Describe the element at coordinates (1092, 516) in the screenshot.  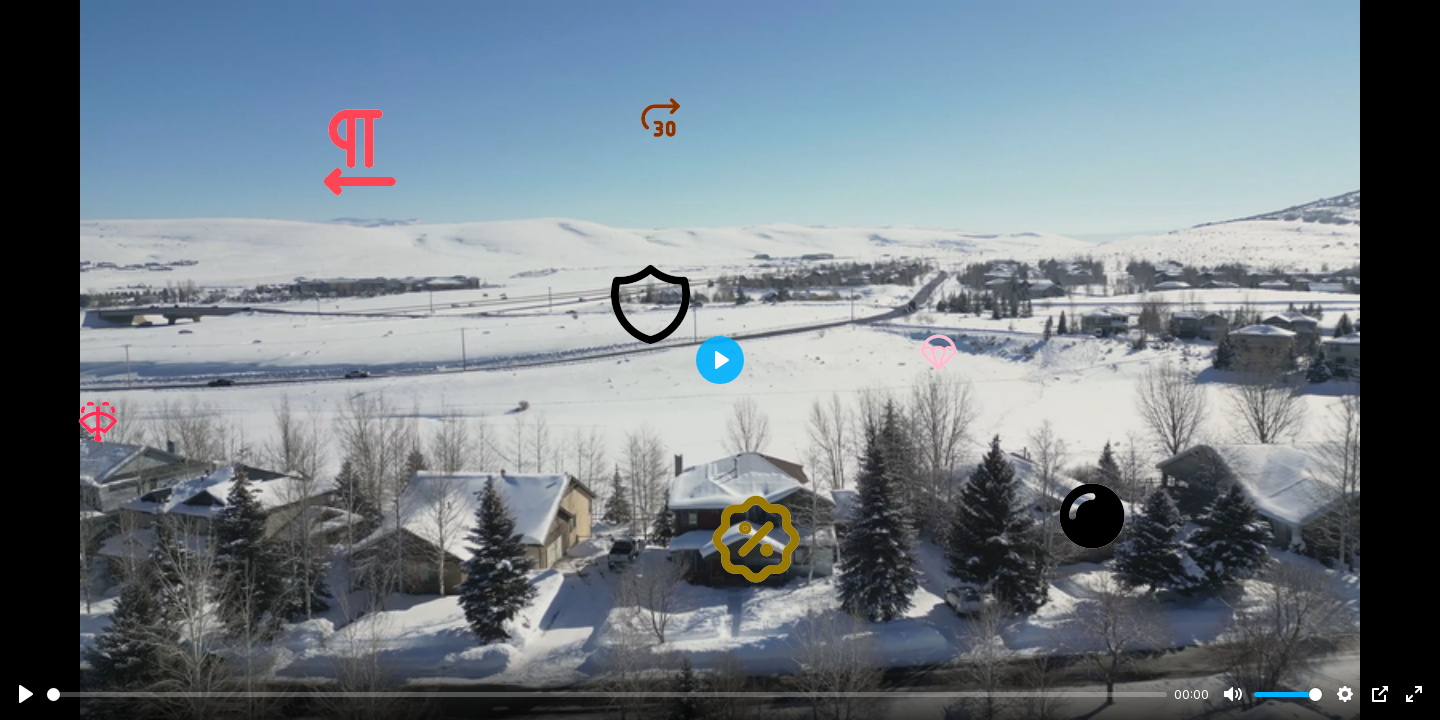
I see `apply inner shadow effect to top-left corner` at that location.